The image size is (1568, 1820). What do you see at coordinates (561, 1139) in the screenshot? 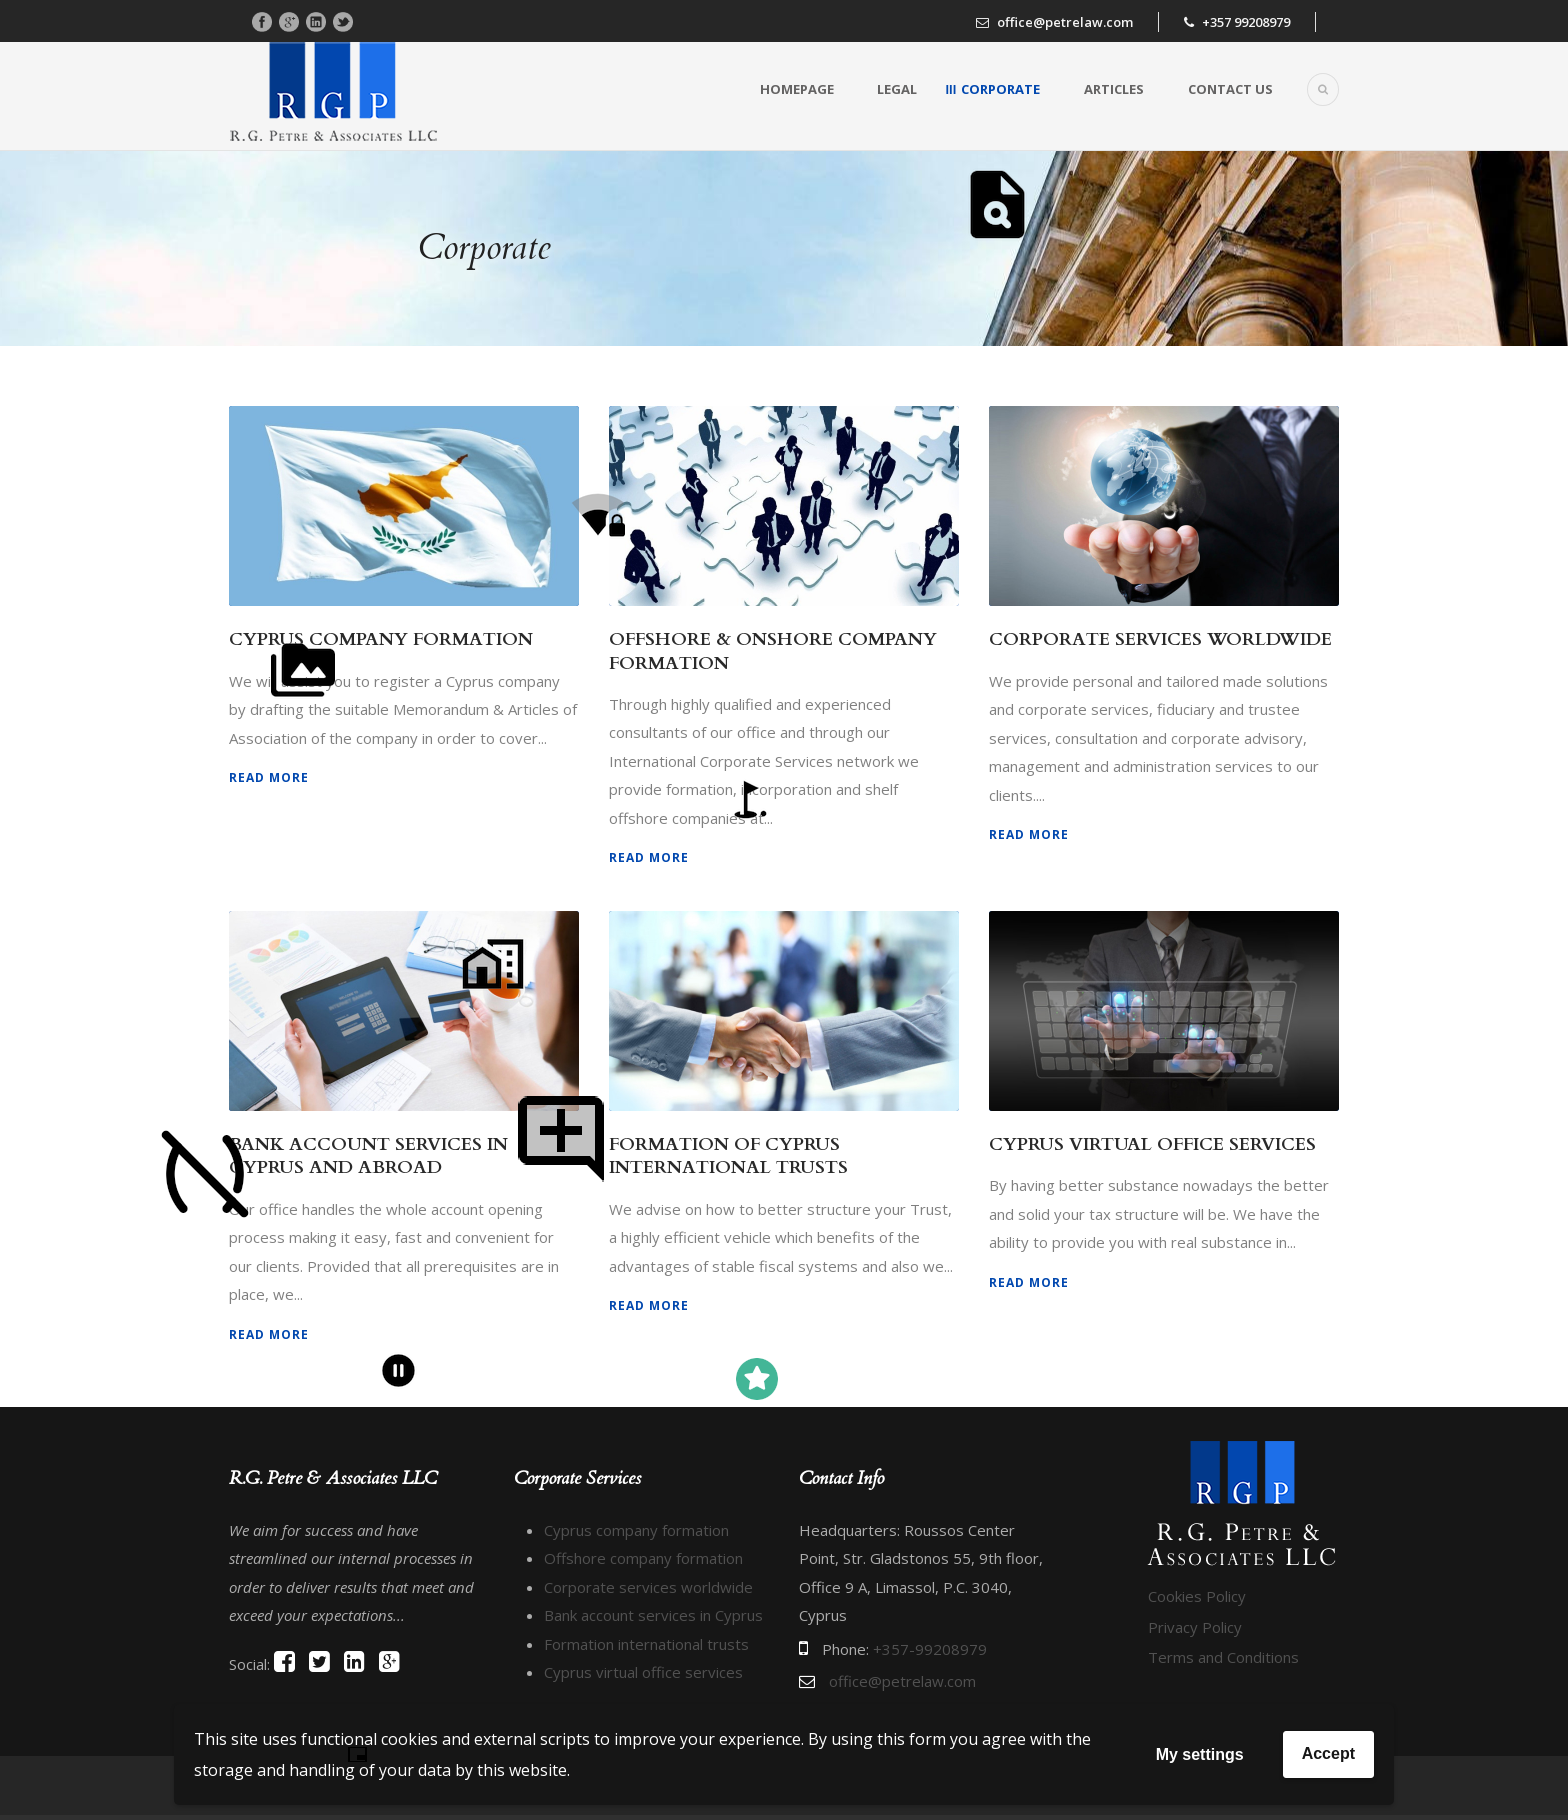
I see `add a new comment` at bounding box center [561, 1139].